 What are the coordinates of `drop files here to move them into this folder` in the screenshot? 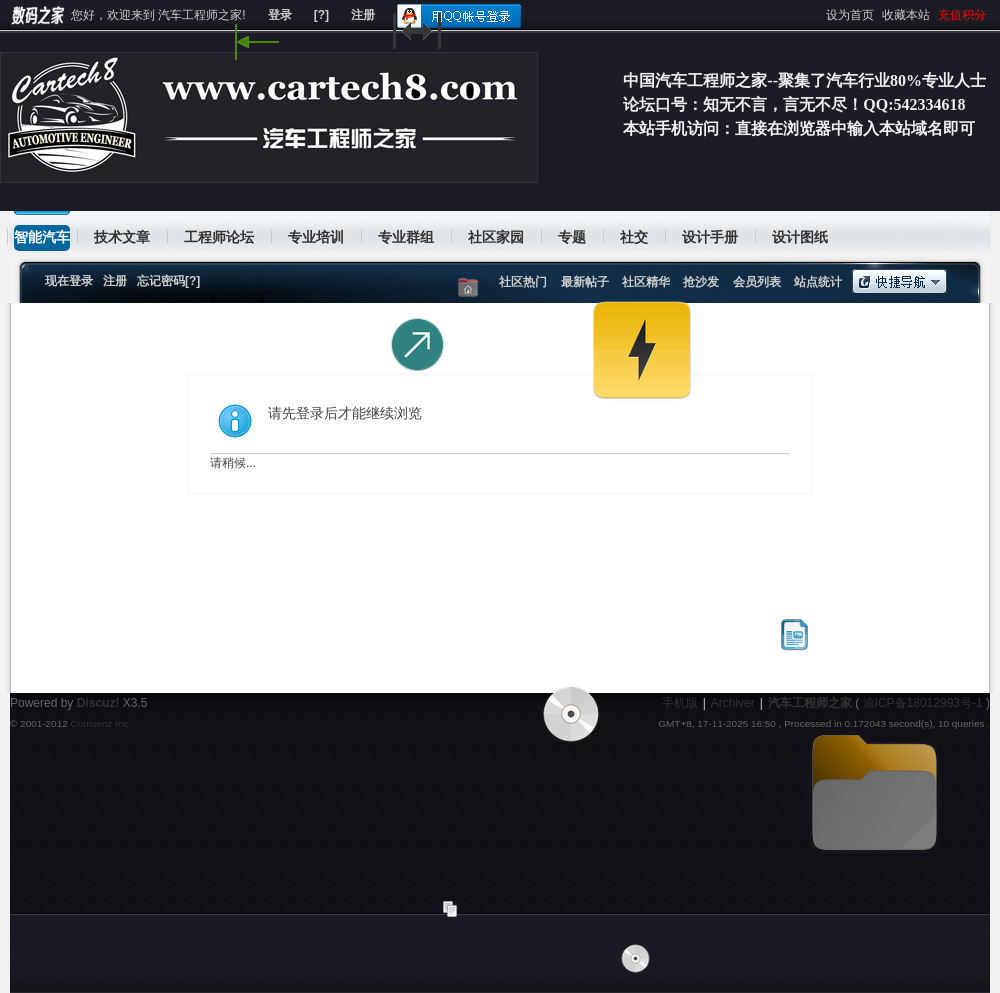 It's located at (874, 792).